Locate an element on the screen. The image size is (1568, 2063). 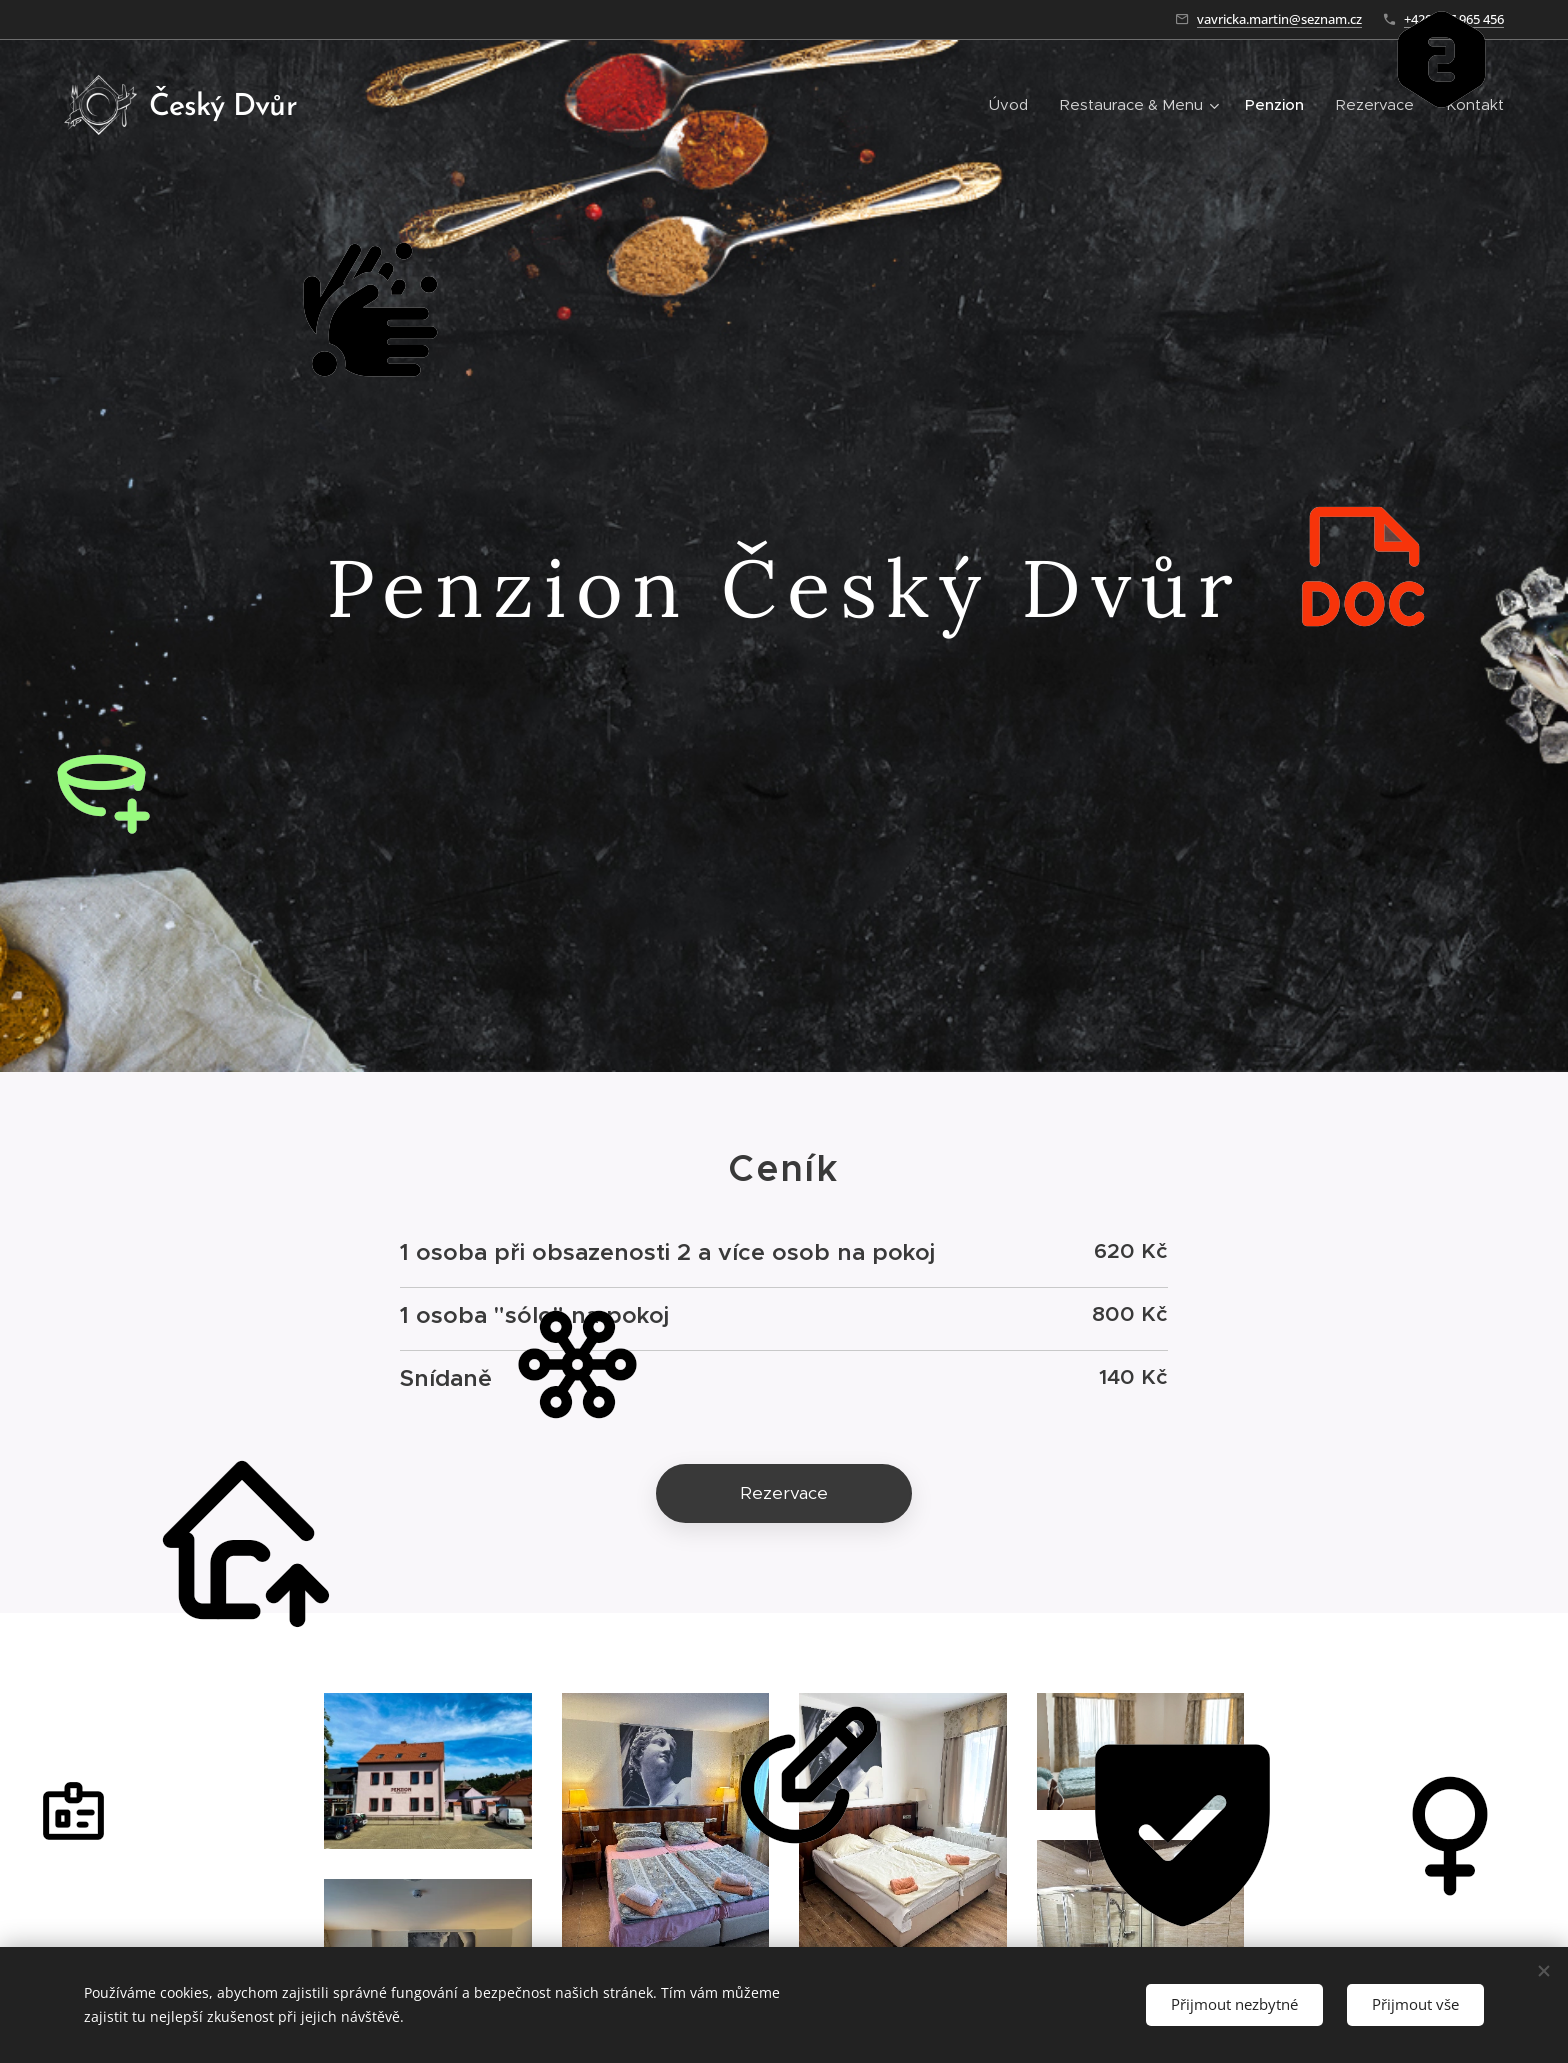
view your profile or identification is located at coordinates (73, 1812).